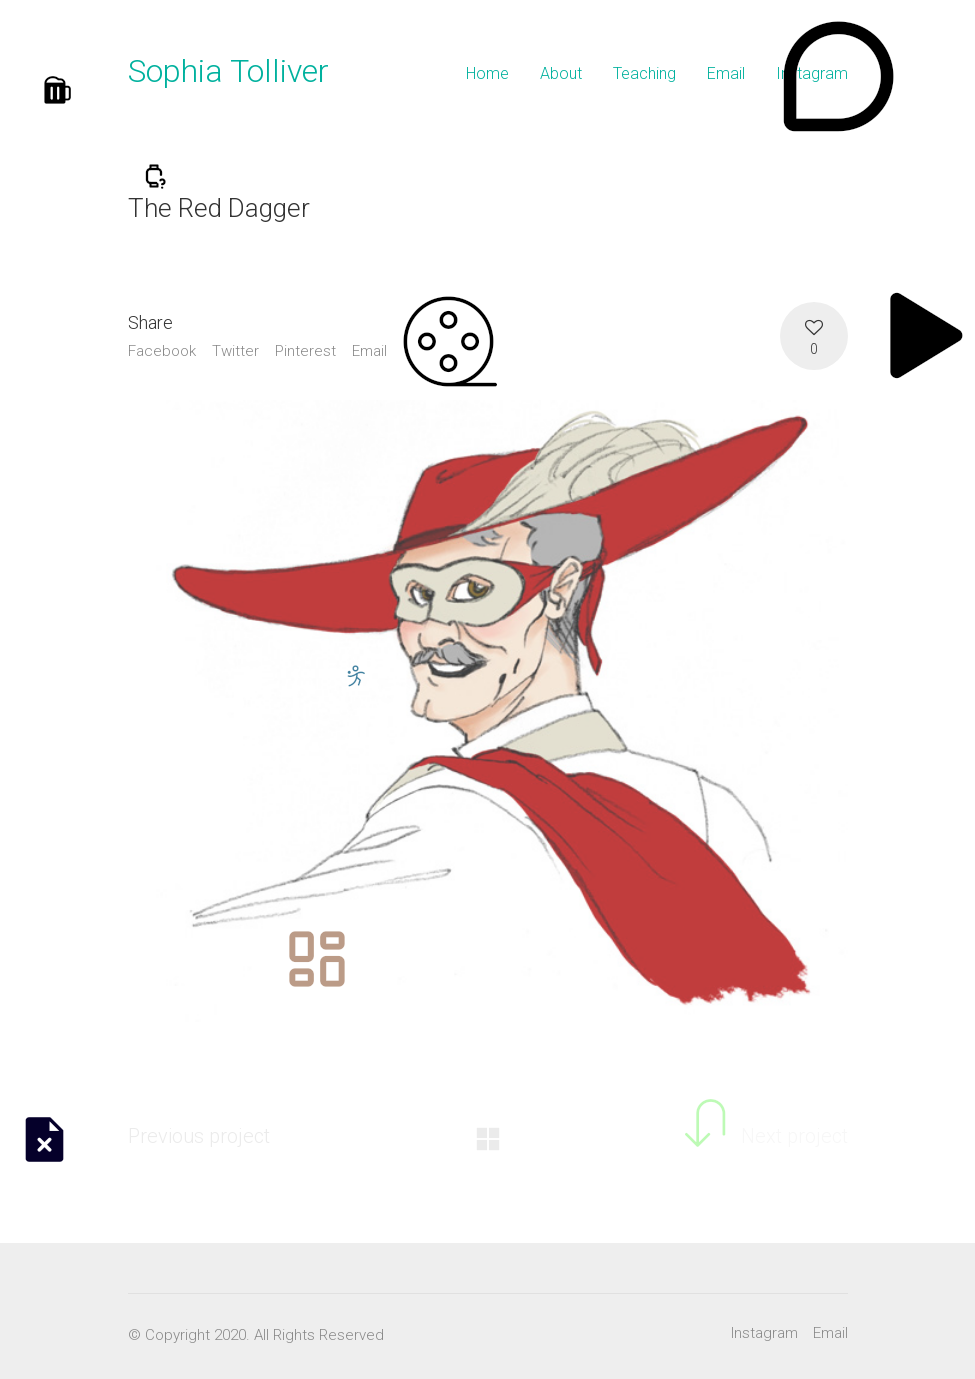 The image size is (975, 1379). What do you see at coordinates (154, 176) in the screenshot?
I see `smartwatch help or support` at bounding box center [154, 176].